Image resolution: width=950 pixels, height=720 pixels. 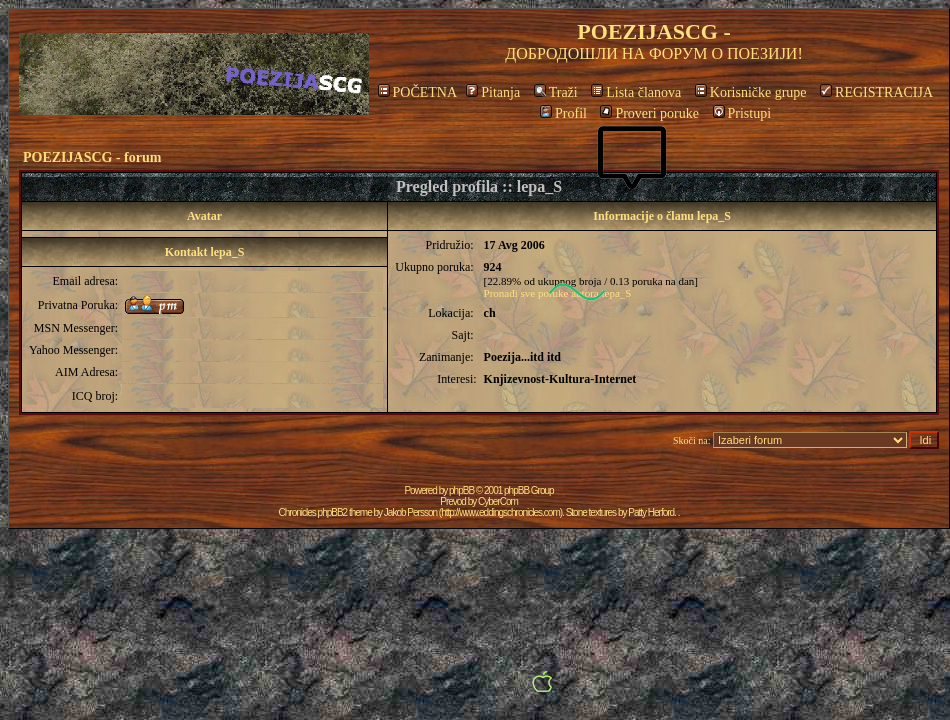 What do you see at coordinates (577, 292) in the screenshot?
I see `indicates an approximate or estimated value` at bounding box center [577, 292].